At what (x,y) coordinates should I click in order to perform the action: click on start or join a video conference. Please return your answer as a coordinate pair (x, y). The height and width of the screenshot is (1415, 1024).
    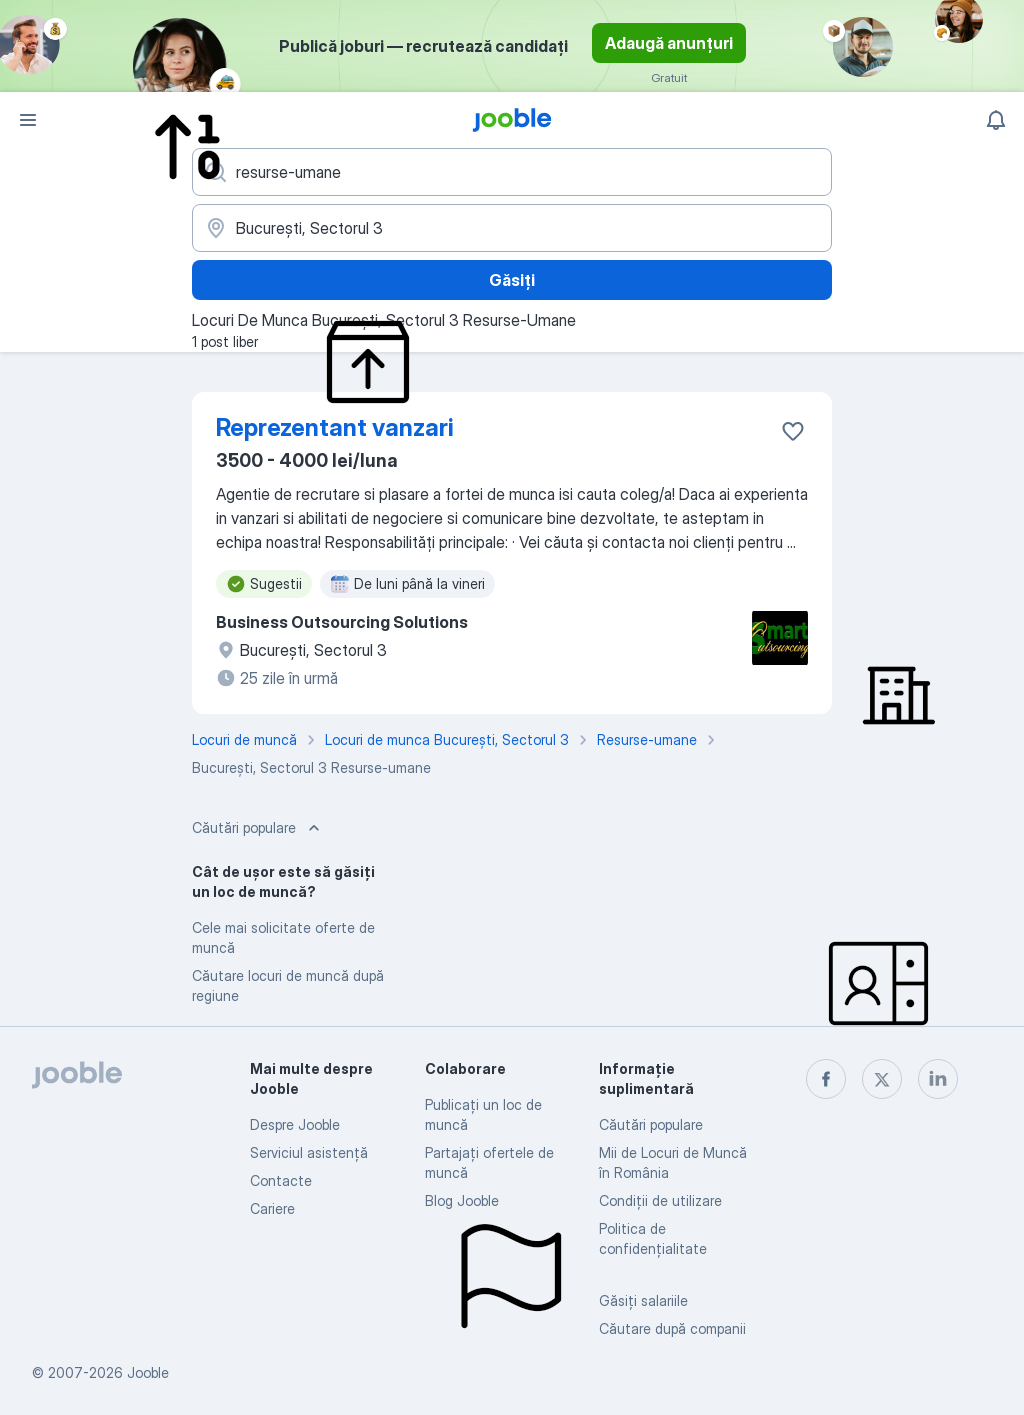
    Looking at the image, I should click on (878, 983).